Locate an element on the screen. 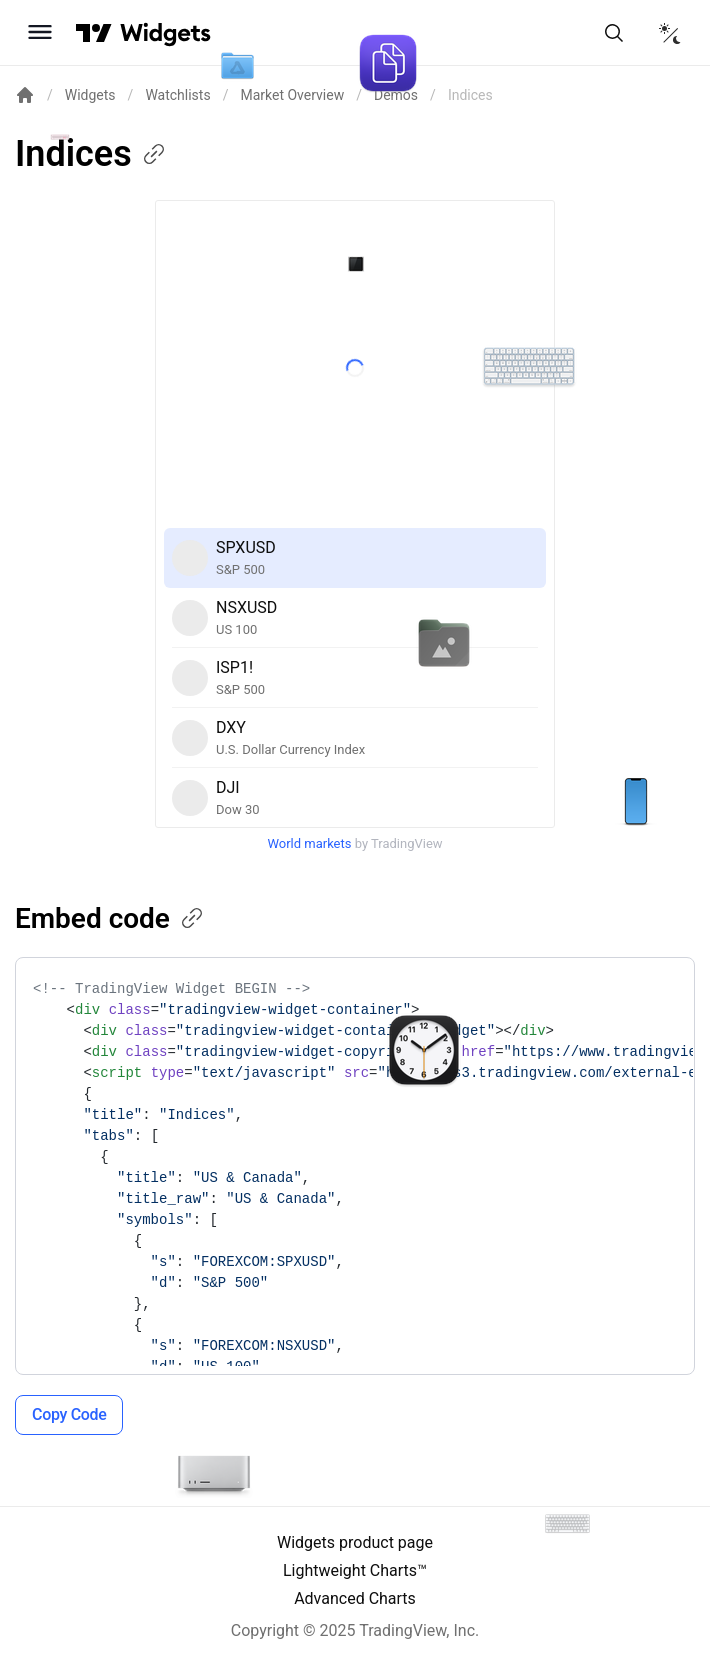 The image size is (710, 1667). open your pictures folder is located at coordinates (444, 643).